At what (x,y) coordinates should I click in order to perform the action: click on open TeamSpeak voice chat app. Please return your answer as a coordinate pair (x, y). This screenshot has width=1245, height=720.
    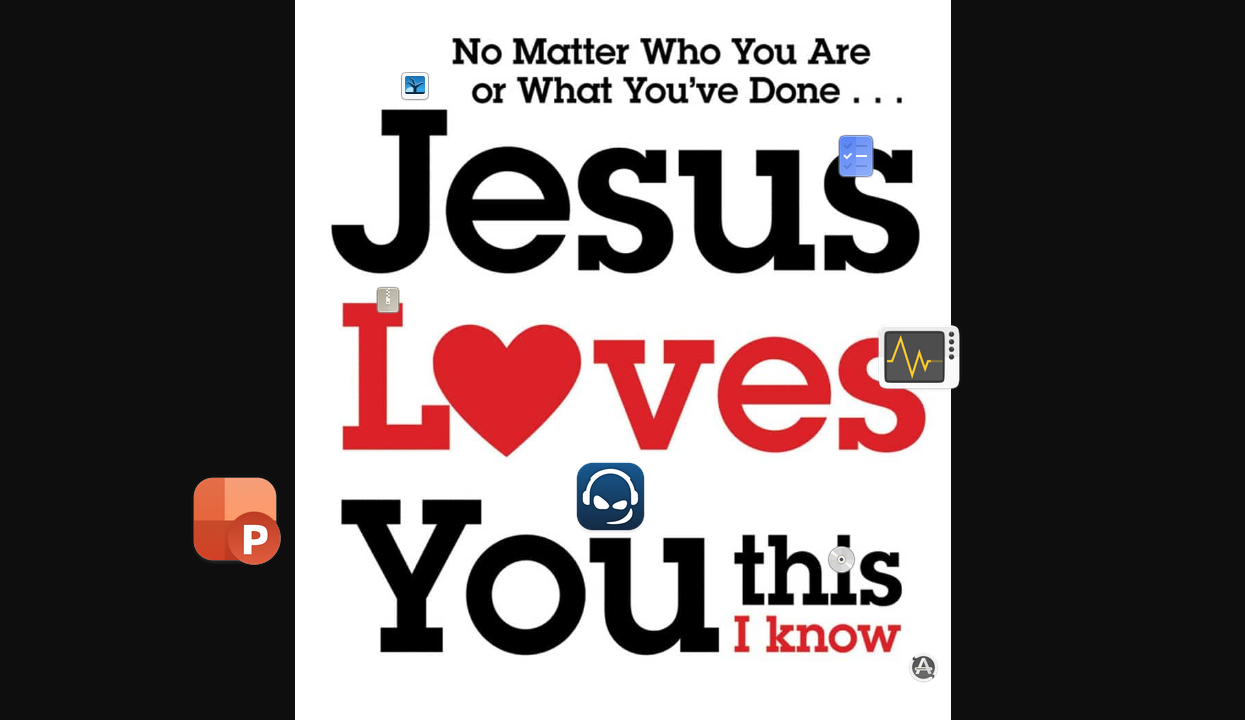
    Looking at the image, I should click on (610, 496).